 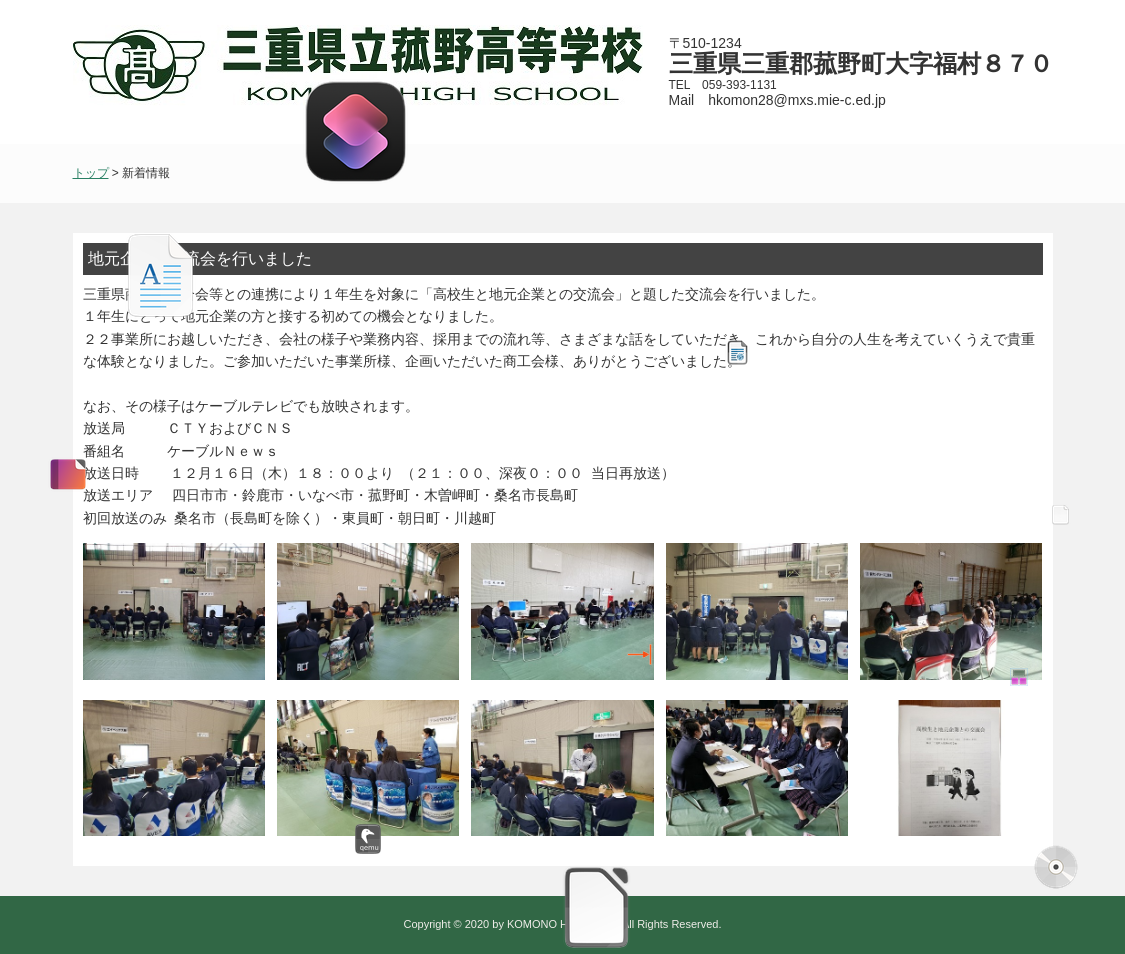 What do you see at coordinates (639, 654) in the screenshot?
I see `go to the last item or page` at bounding box center [639, 654].